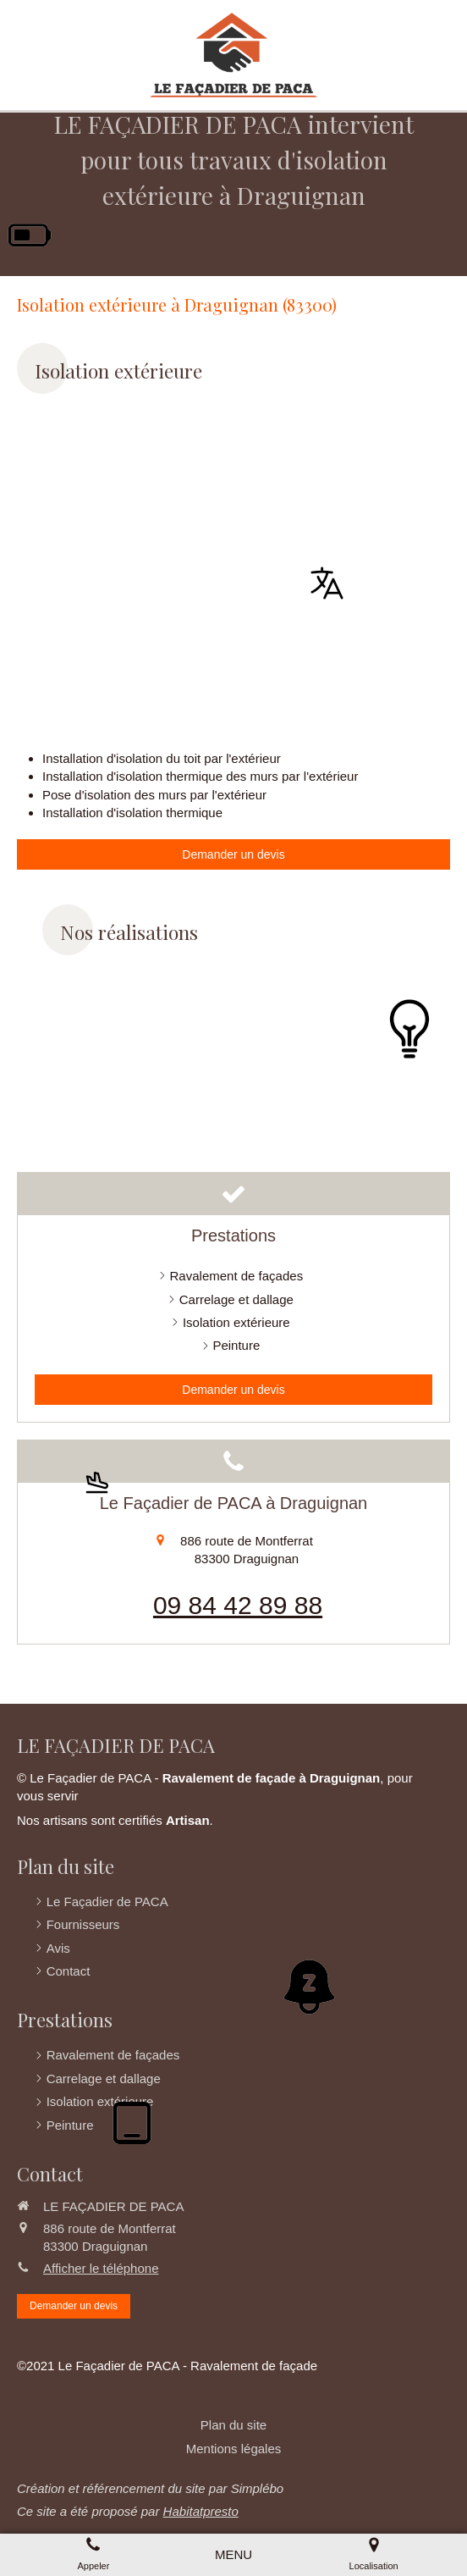 The width and height of the screenshot is (467, 2576). Describe the element at coordinates (132, 2123) in the screenshot. I see `view on iPad or tablet device` at that location.